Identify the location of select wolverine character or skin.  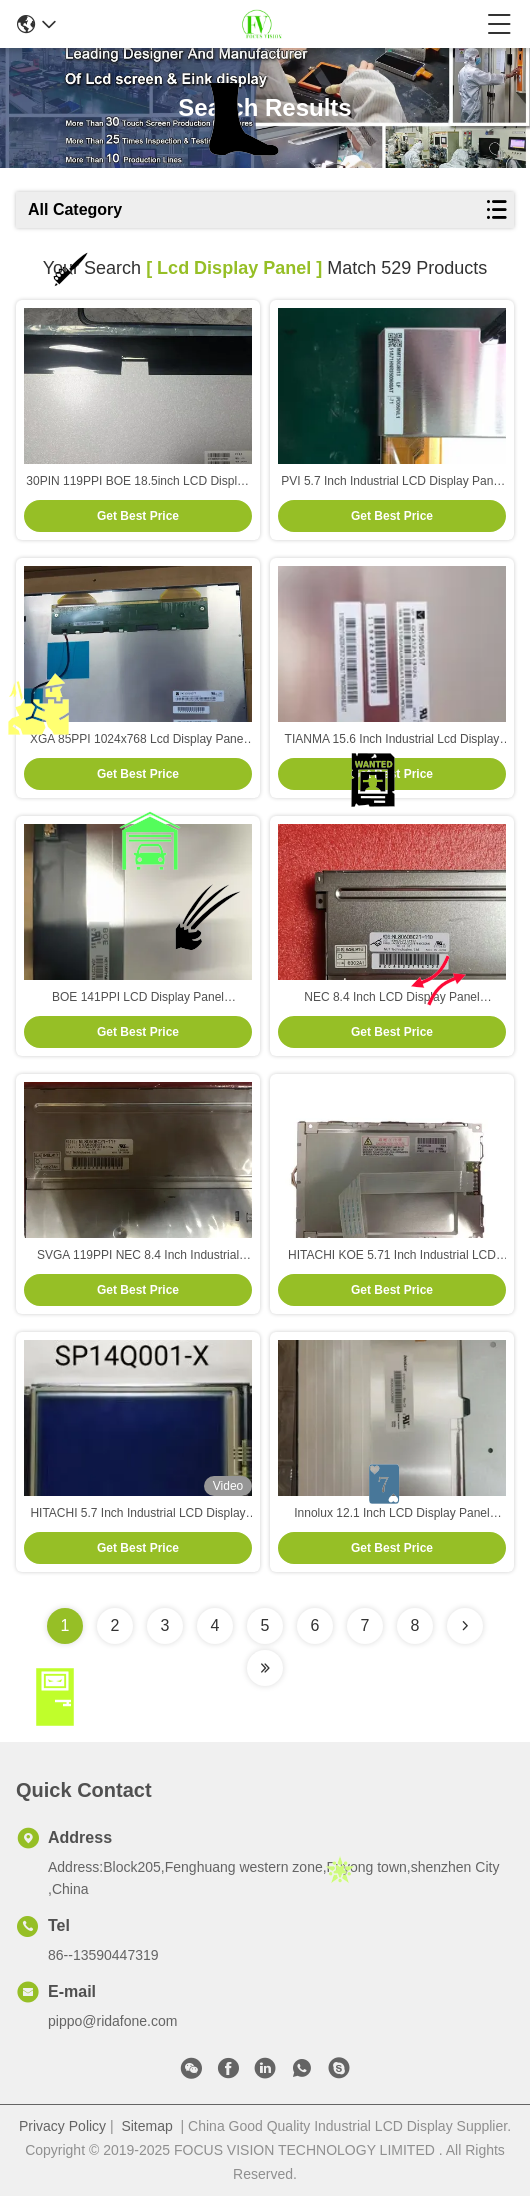
(209, 916).